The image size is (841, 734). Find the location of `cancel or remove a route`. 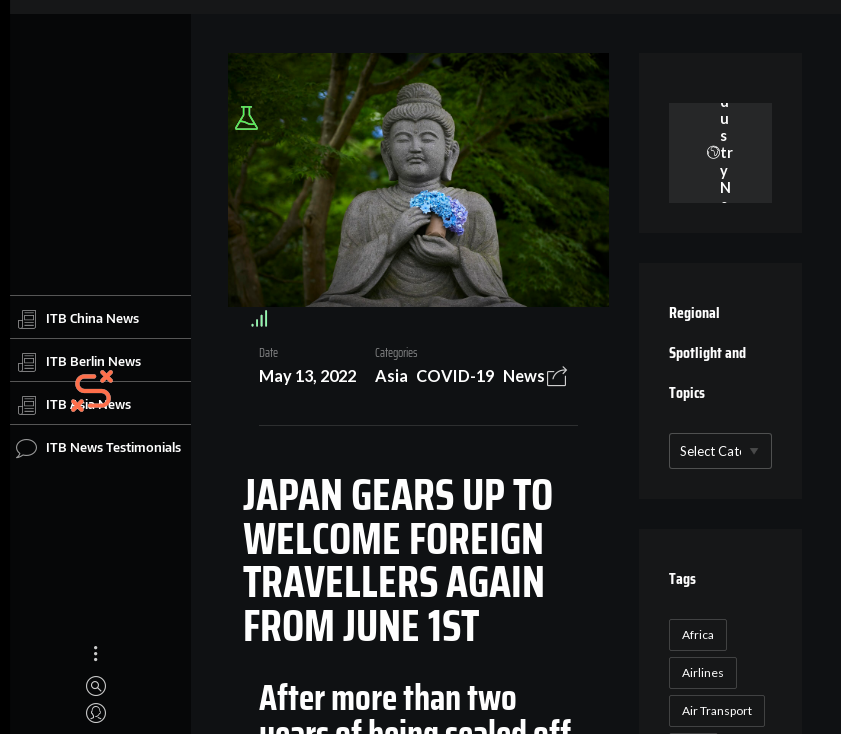

cancel or remove a route is located at coordinates (92, 391).